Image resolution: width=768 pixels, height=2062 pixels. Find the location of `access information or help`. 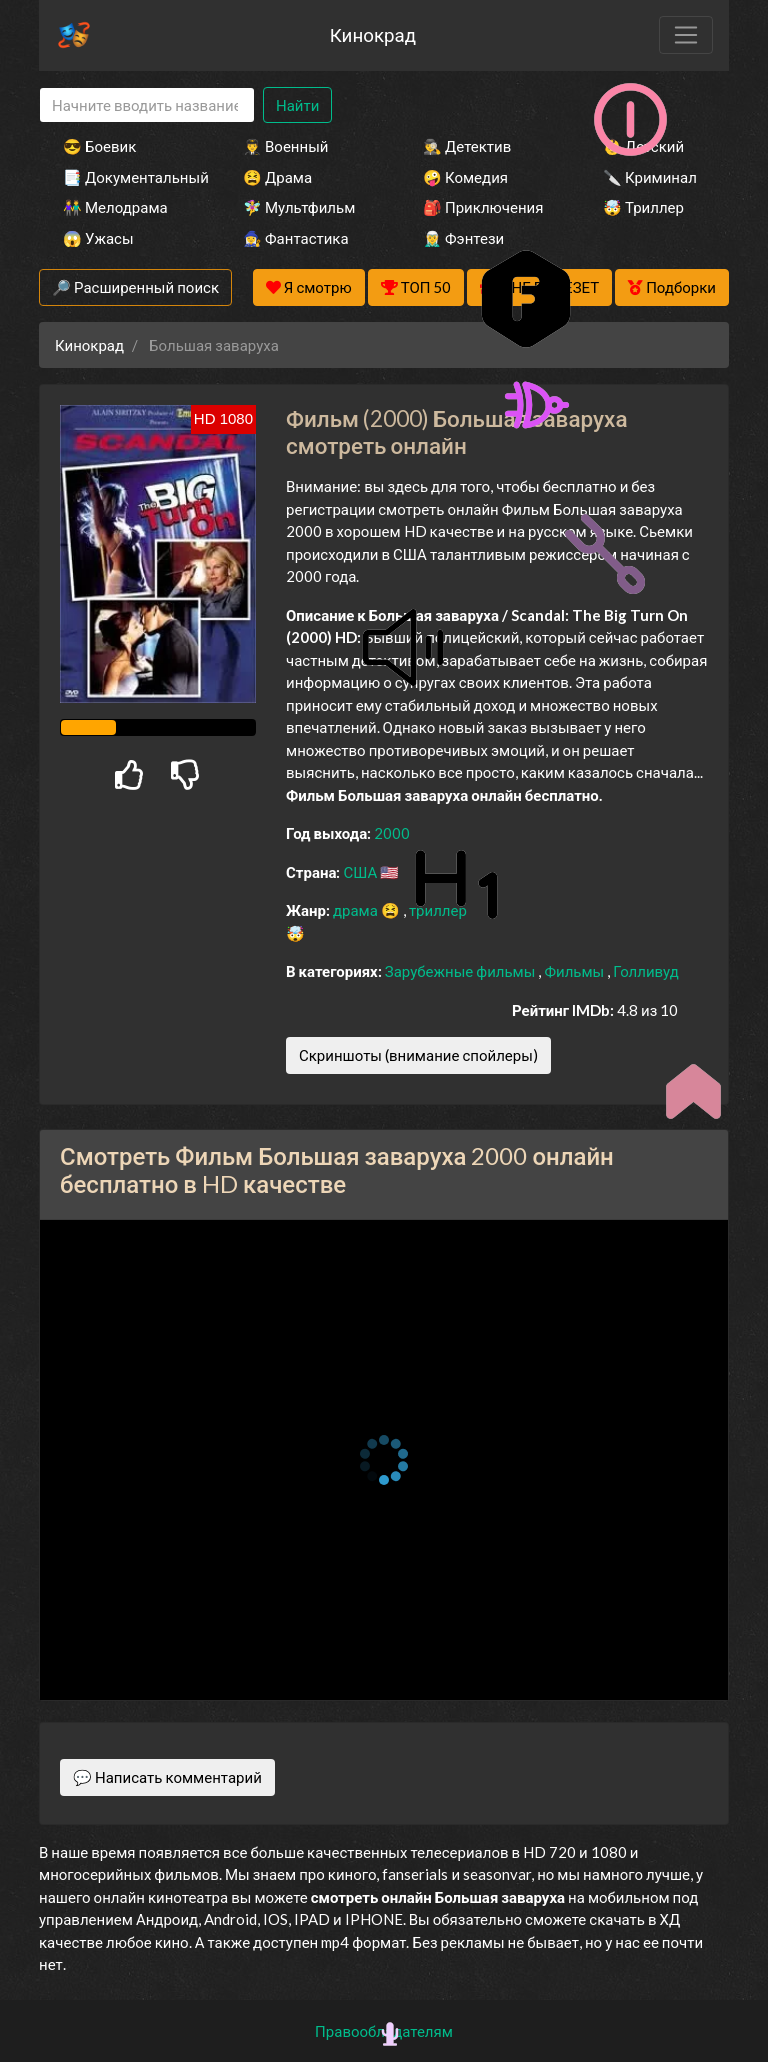

access information or help is located at coordinates (630, 119).